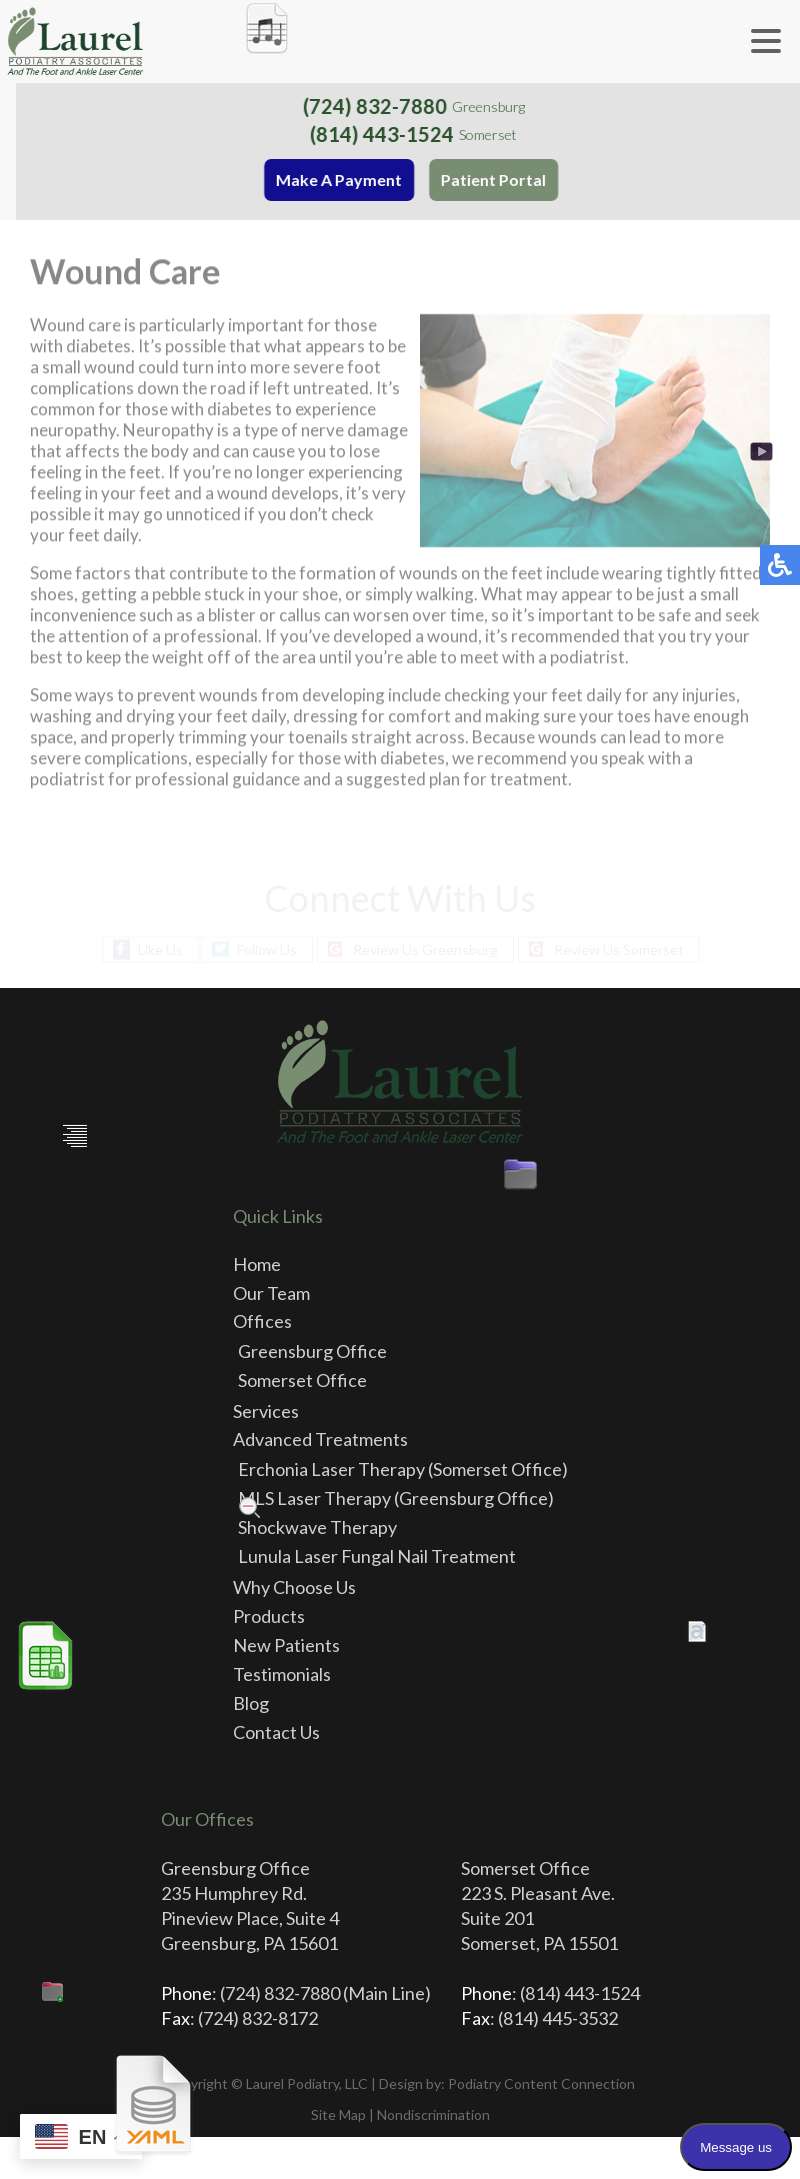 This screenshot has width=800, height=2179. What do you see at coordinates (52, 1991) in the screenshot?
I see `create a new folder` at bounding box center [52, 1991].